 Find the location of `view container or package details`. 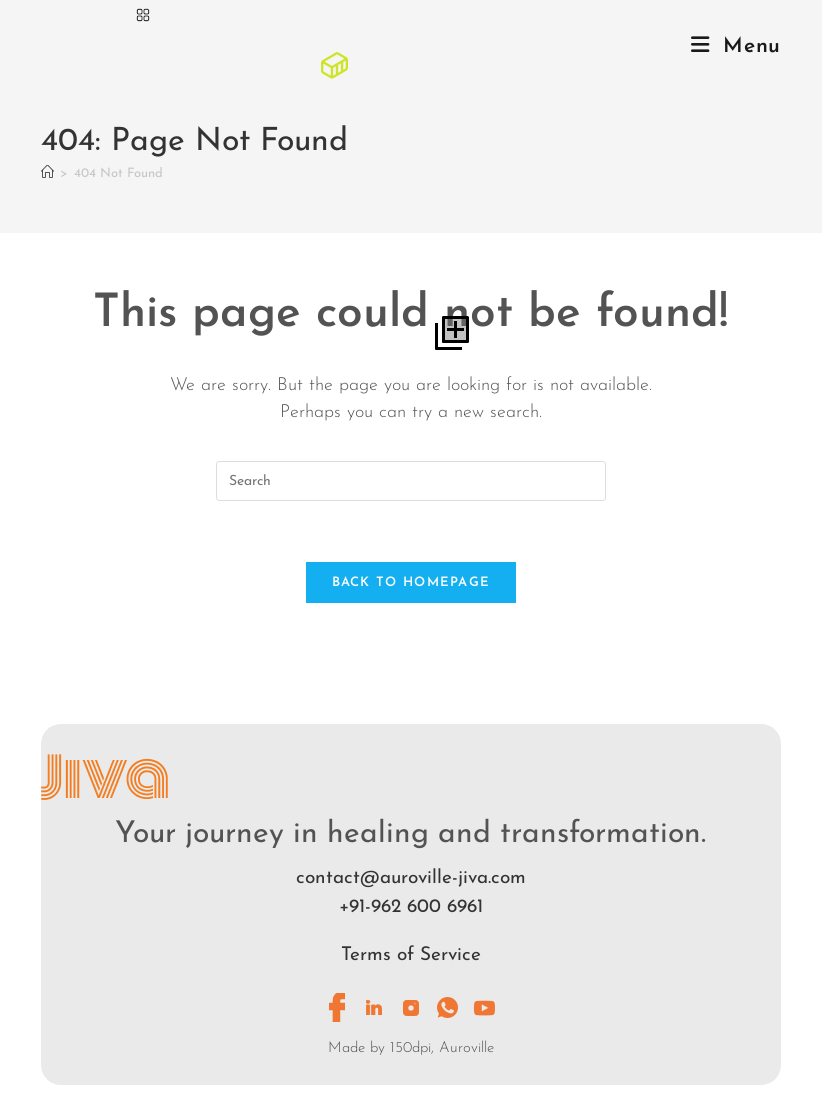

view container or package details is located at coordinates (334, 65).